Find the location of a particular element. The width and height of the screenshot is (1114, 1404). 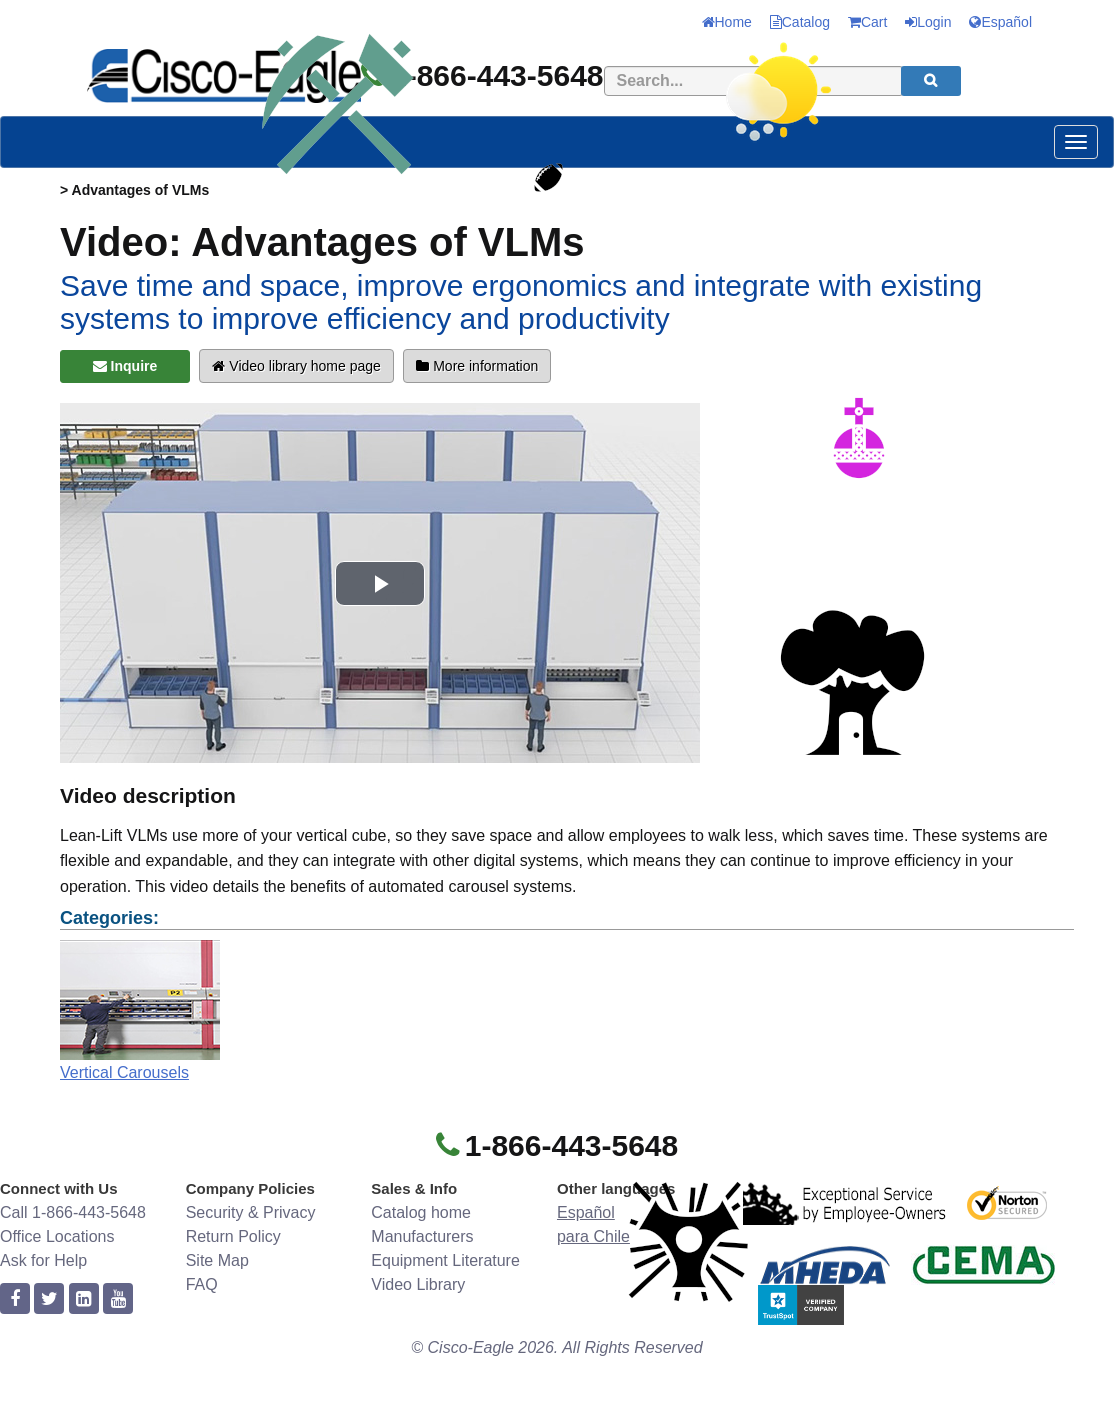

view rare or legendary item details is located at coordinates (689, 1242).